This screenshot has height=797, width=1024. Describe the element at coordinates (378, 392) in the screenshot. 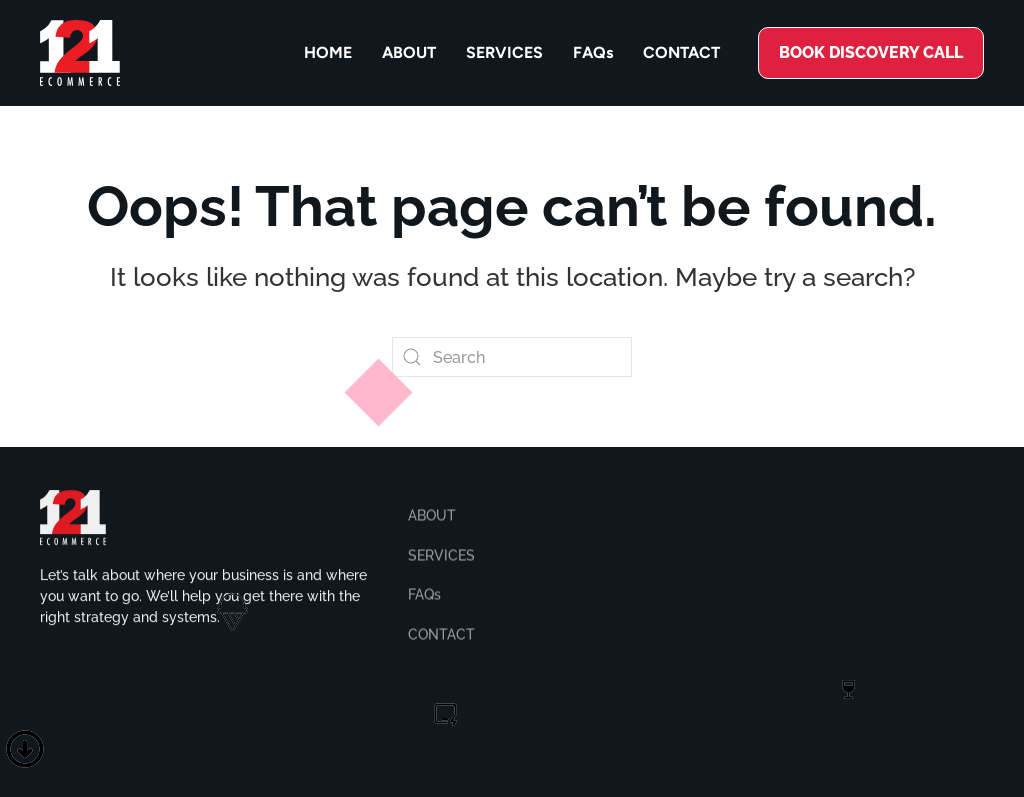

I see `set a log breakpoint in code` at that location.